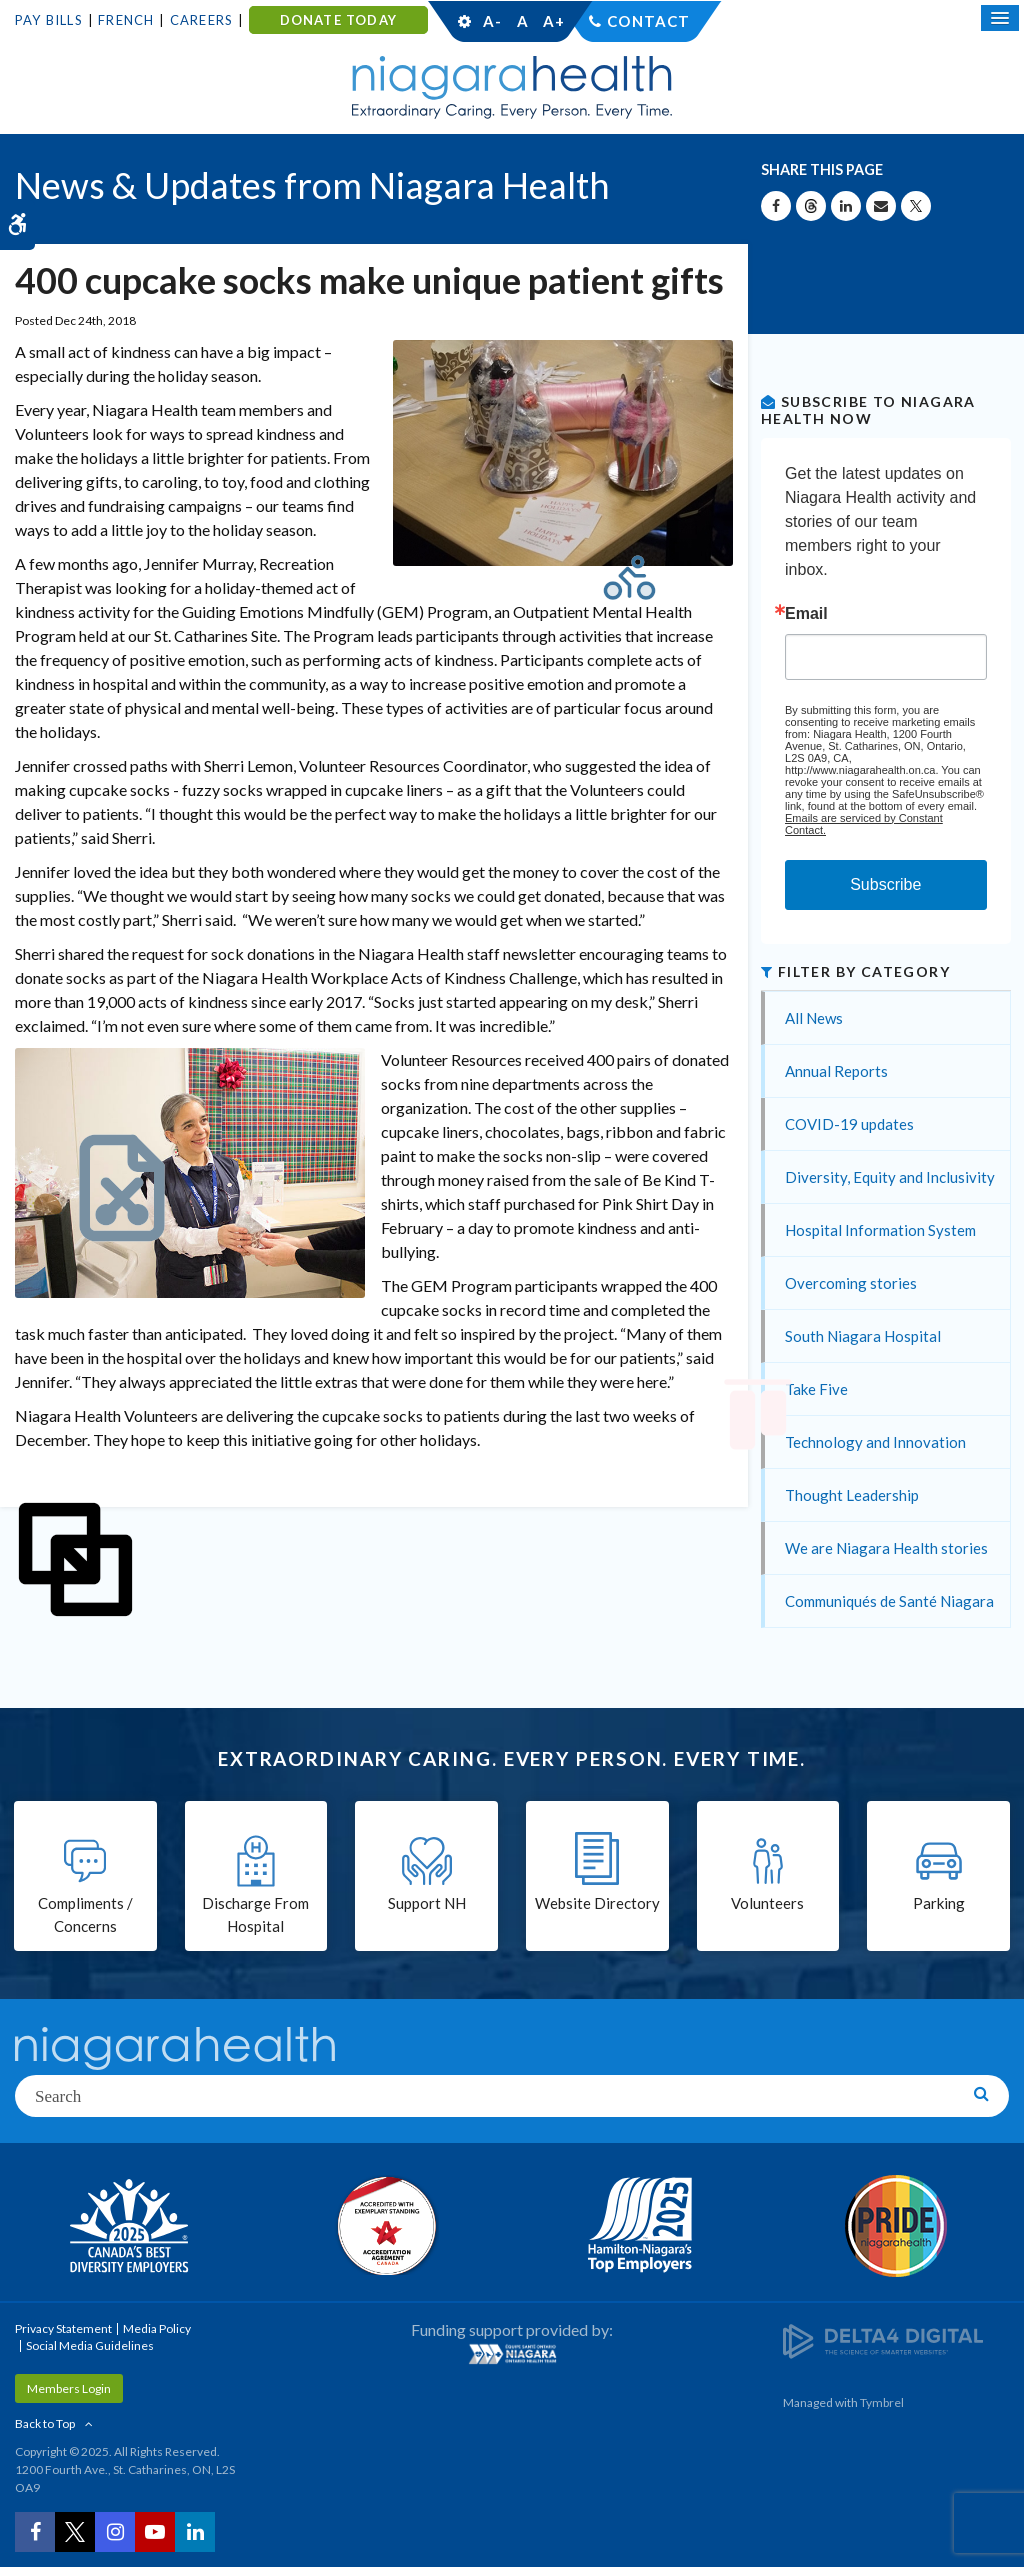 The width and height of the screenshot is (1024, 2567). Describe the element at coordinates (75, 1559) in the screenshot. I see `merge or intersect selected layers` at that location.